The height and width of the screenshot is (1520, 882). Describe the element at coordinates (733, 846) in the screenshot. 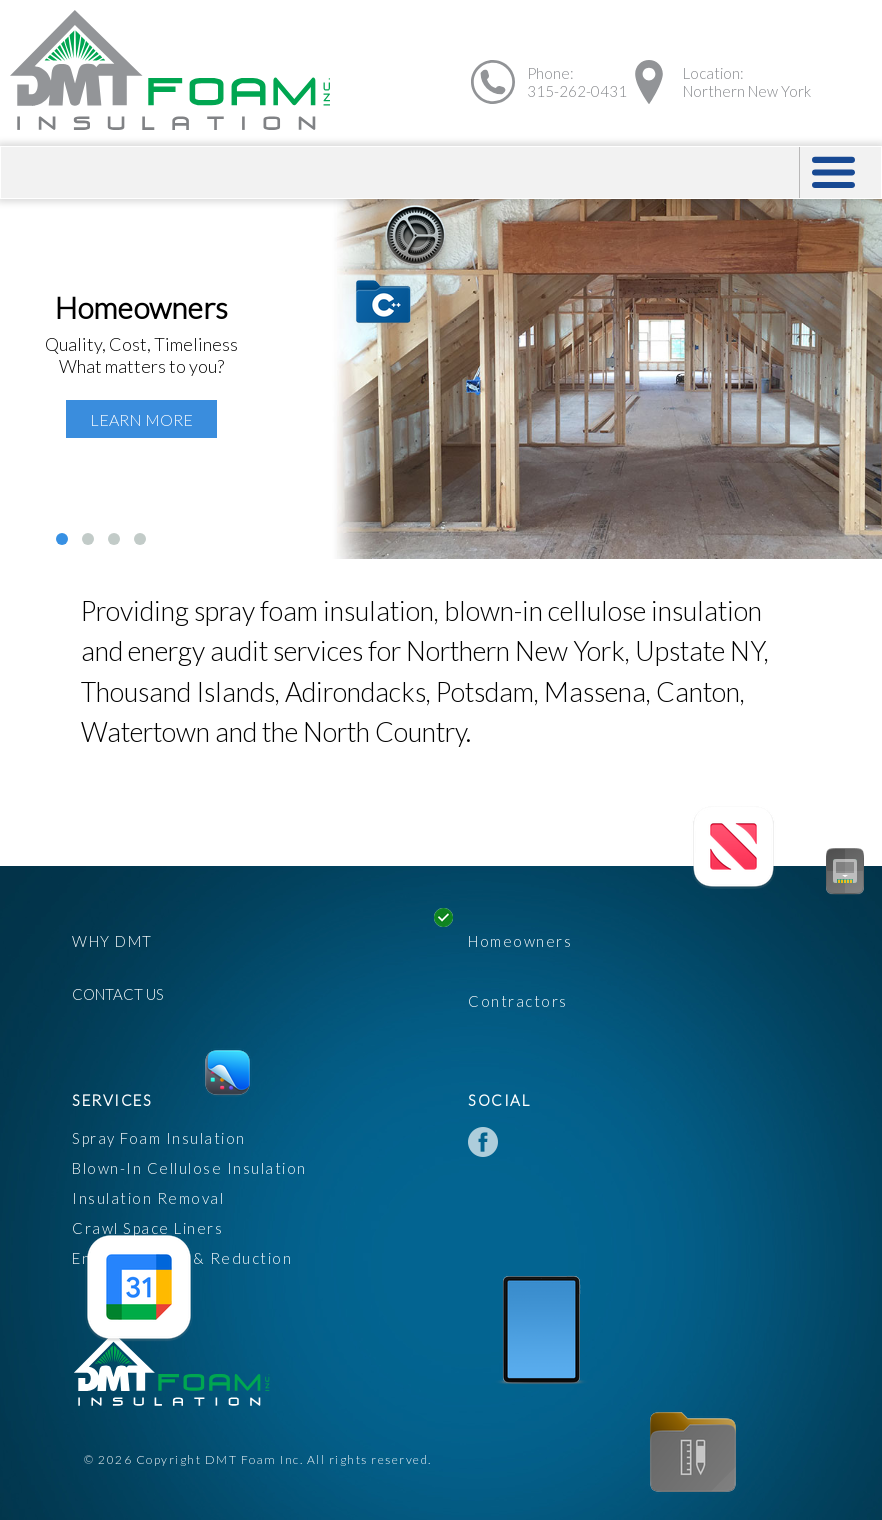

I see `open the apple news app` at that location.